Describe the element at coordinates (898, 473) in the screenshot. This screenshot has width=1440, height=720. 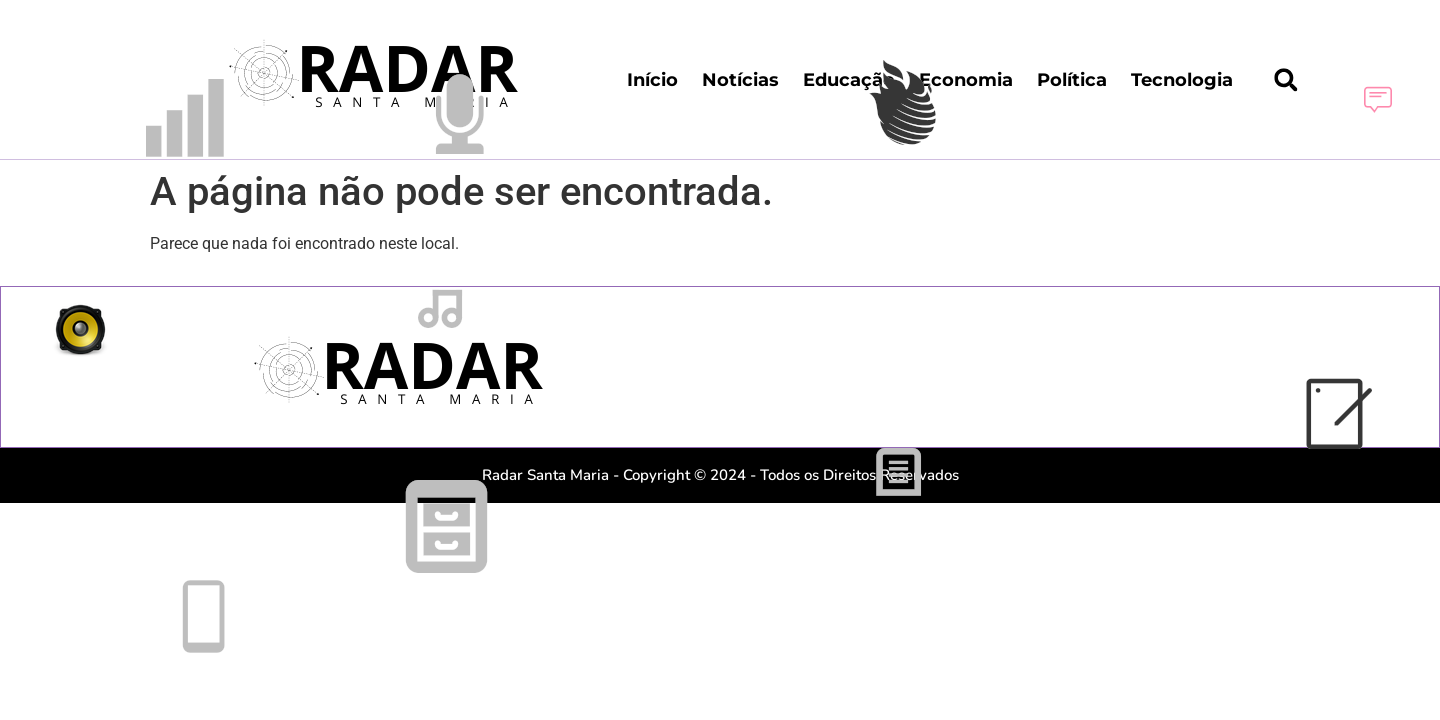
I see `access multi-disk or RAID storage drive` at that location.